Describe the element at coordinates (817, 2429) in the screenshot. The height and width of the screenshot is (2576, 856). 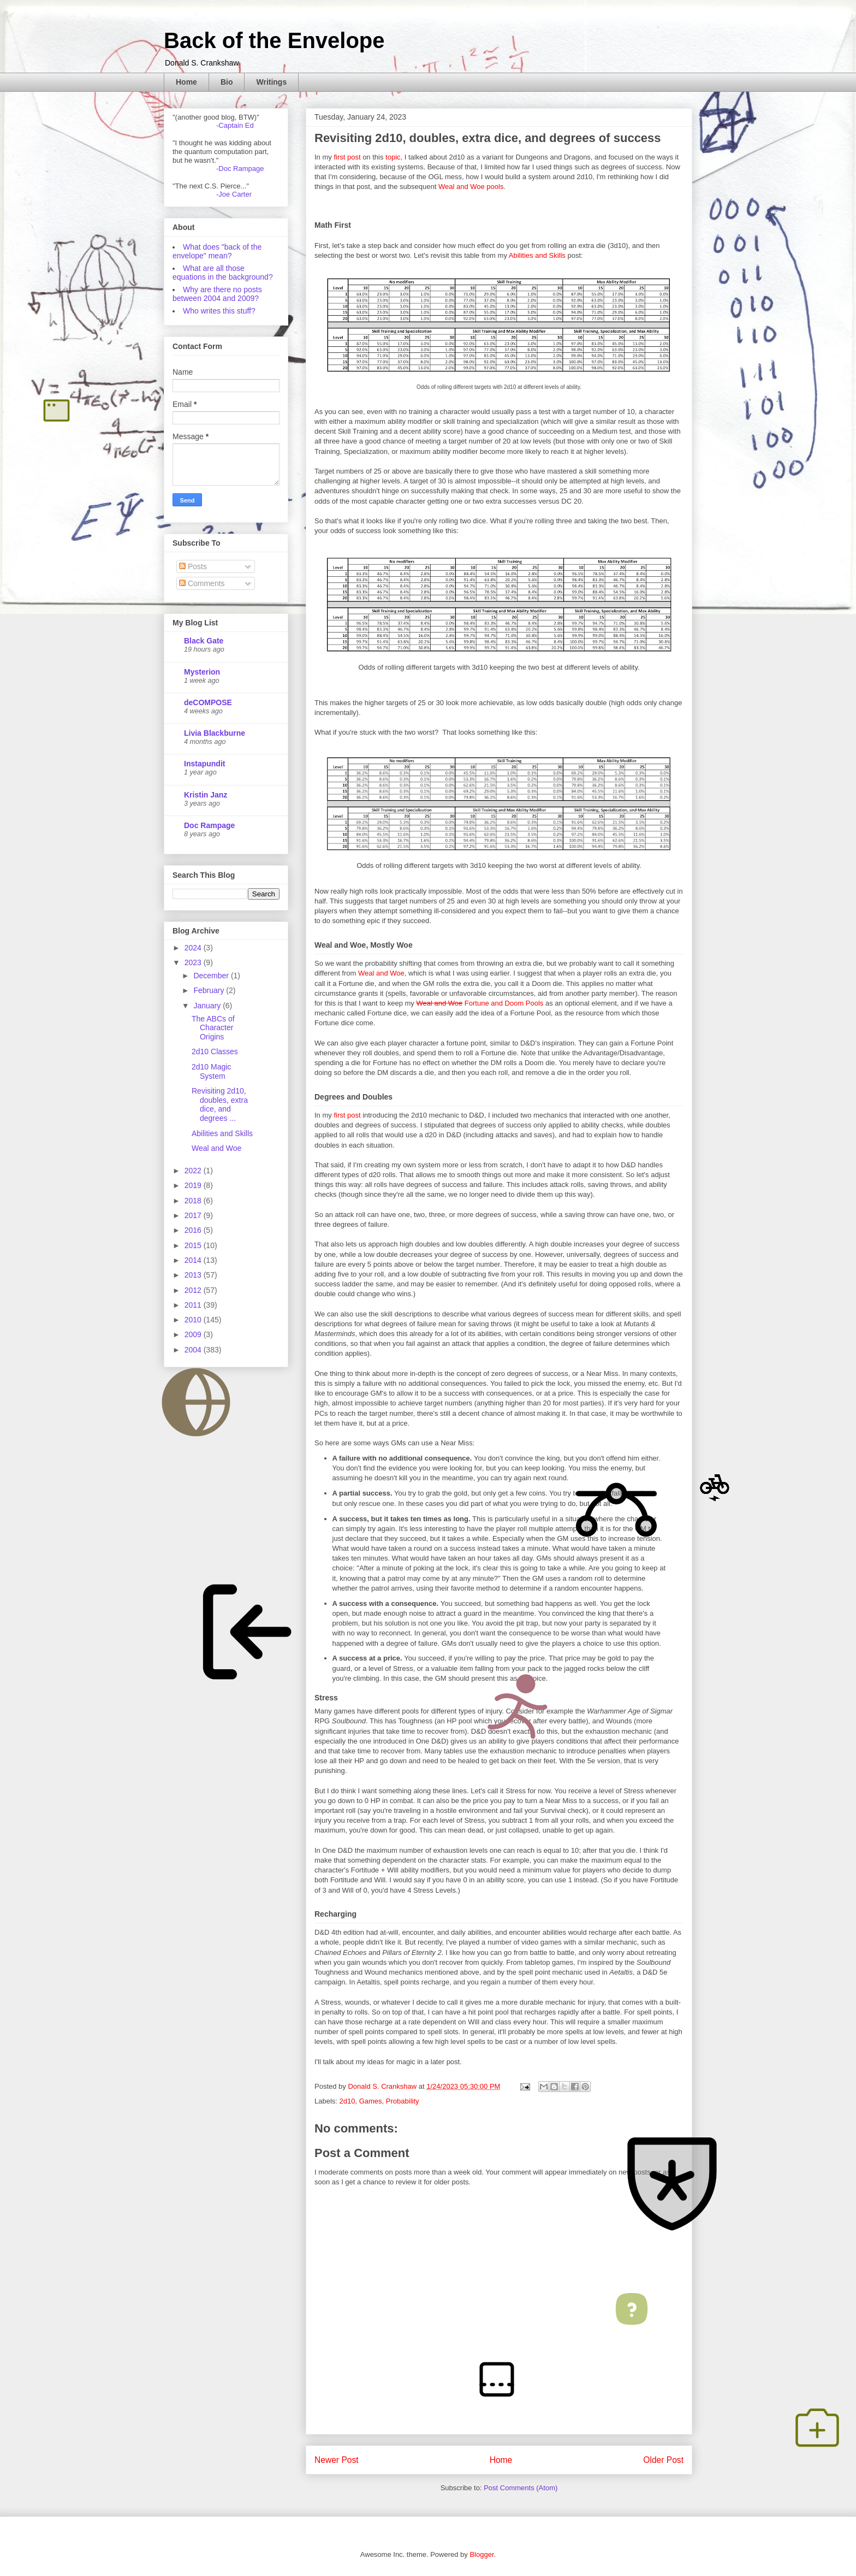
I see `add a new photo` at that location.